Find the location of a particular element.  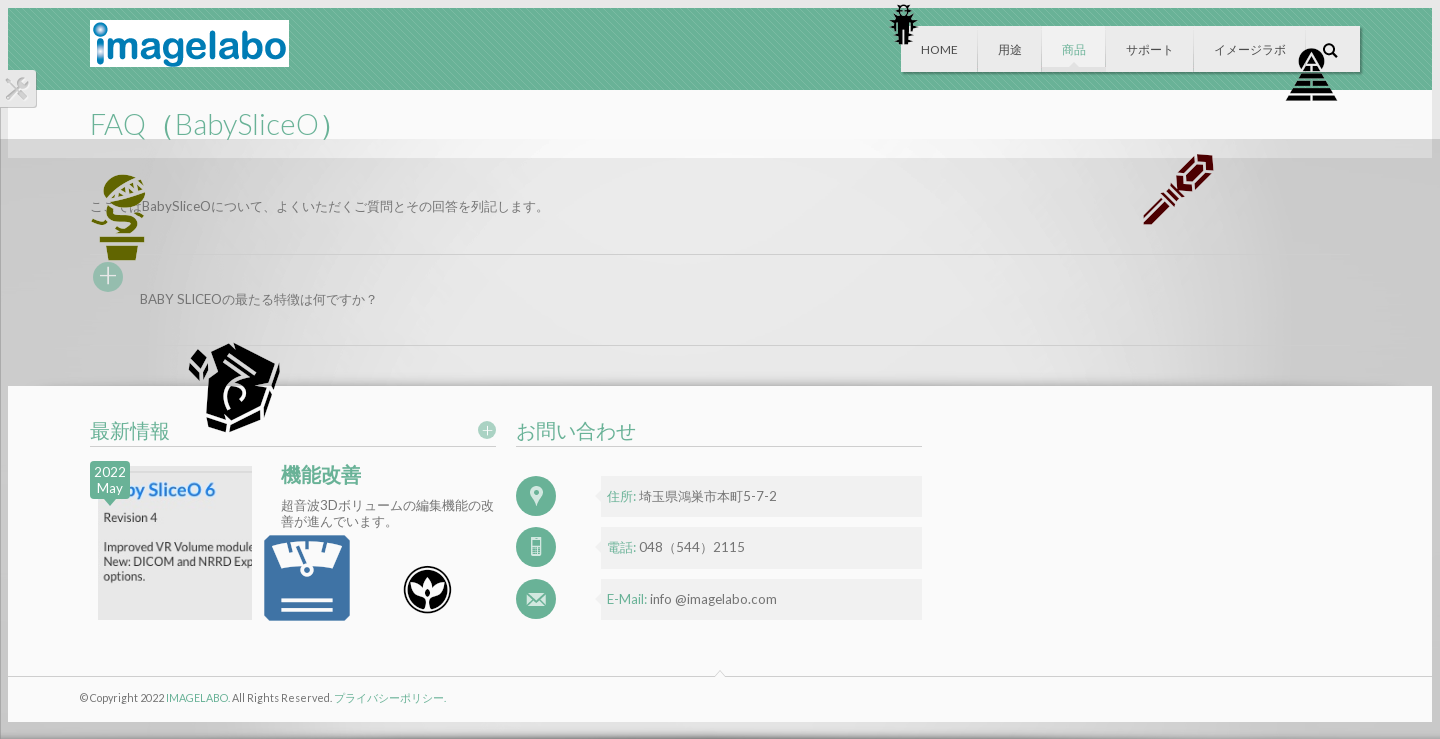

cast a spell or use magic ability is located at coordinates (1179, 189).